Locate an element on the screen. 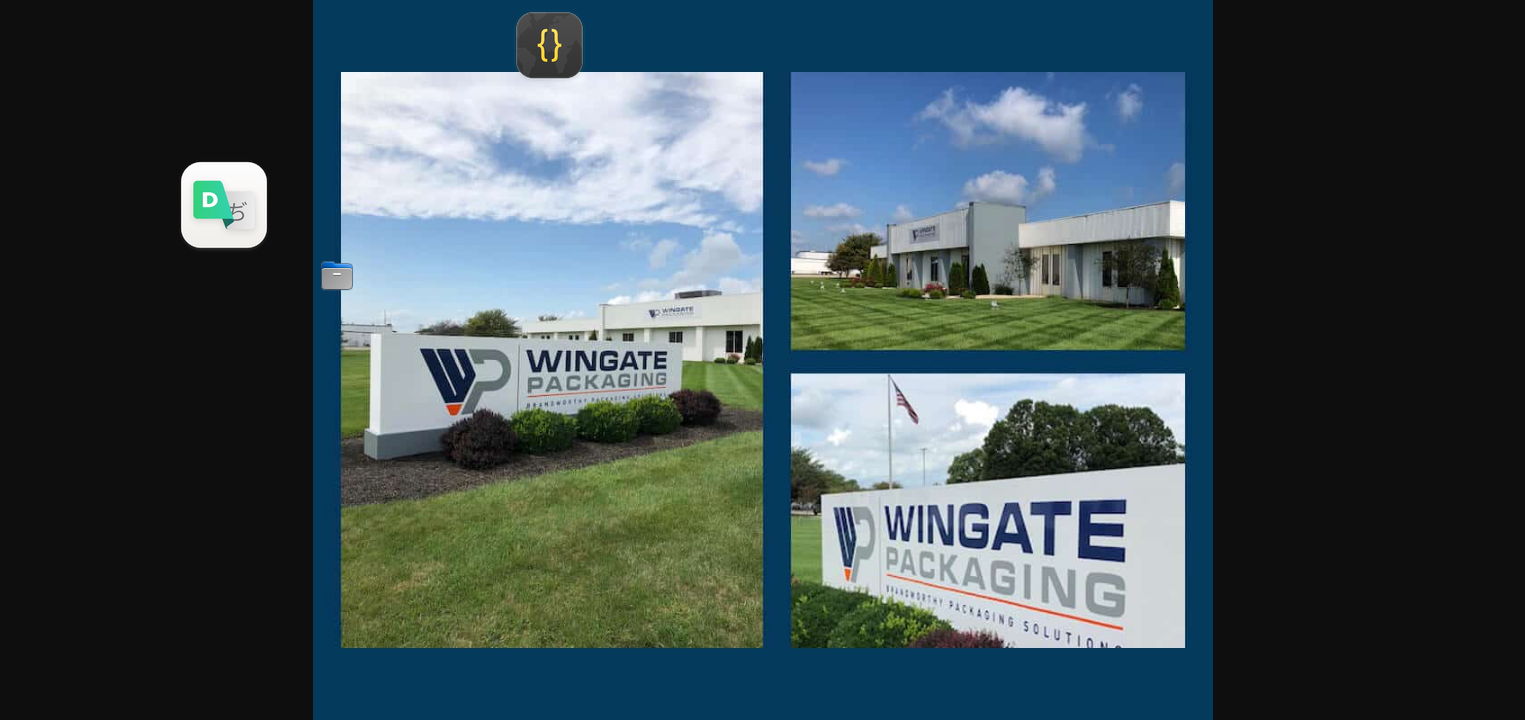 The width and height of the screenshot is (1525, 720). access stylesheet preferences for web browser is located at coordinates (549, 46).